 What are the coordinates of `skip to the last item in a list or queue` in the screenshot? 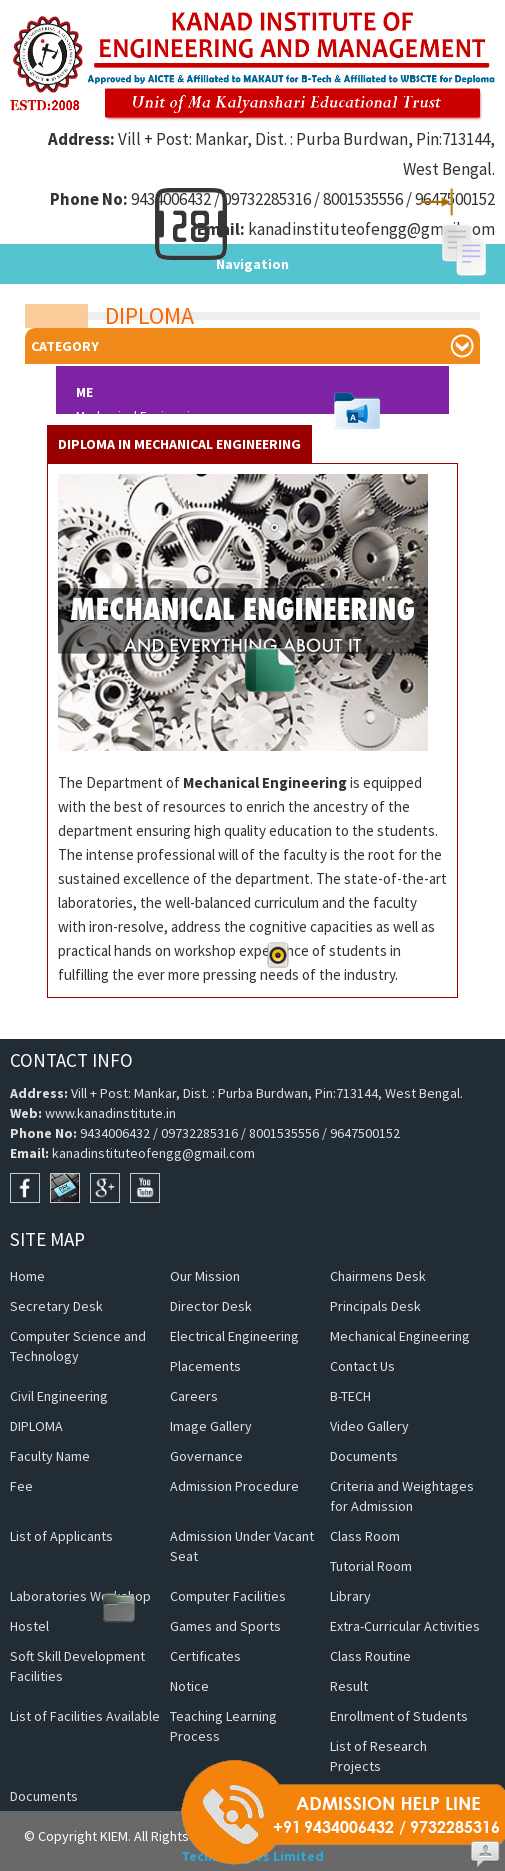 It's located at (437, 202).